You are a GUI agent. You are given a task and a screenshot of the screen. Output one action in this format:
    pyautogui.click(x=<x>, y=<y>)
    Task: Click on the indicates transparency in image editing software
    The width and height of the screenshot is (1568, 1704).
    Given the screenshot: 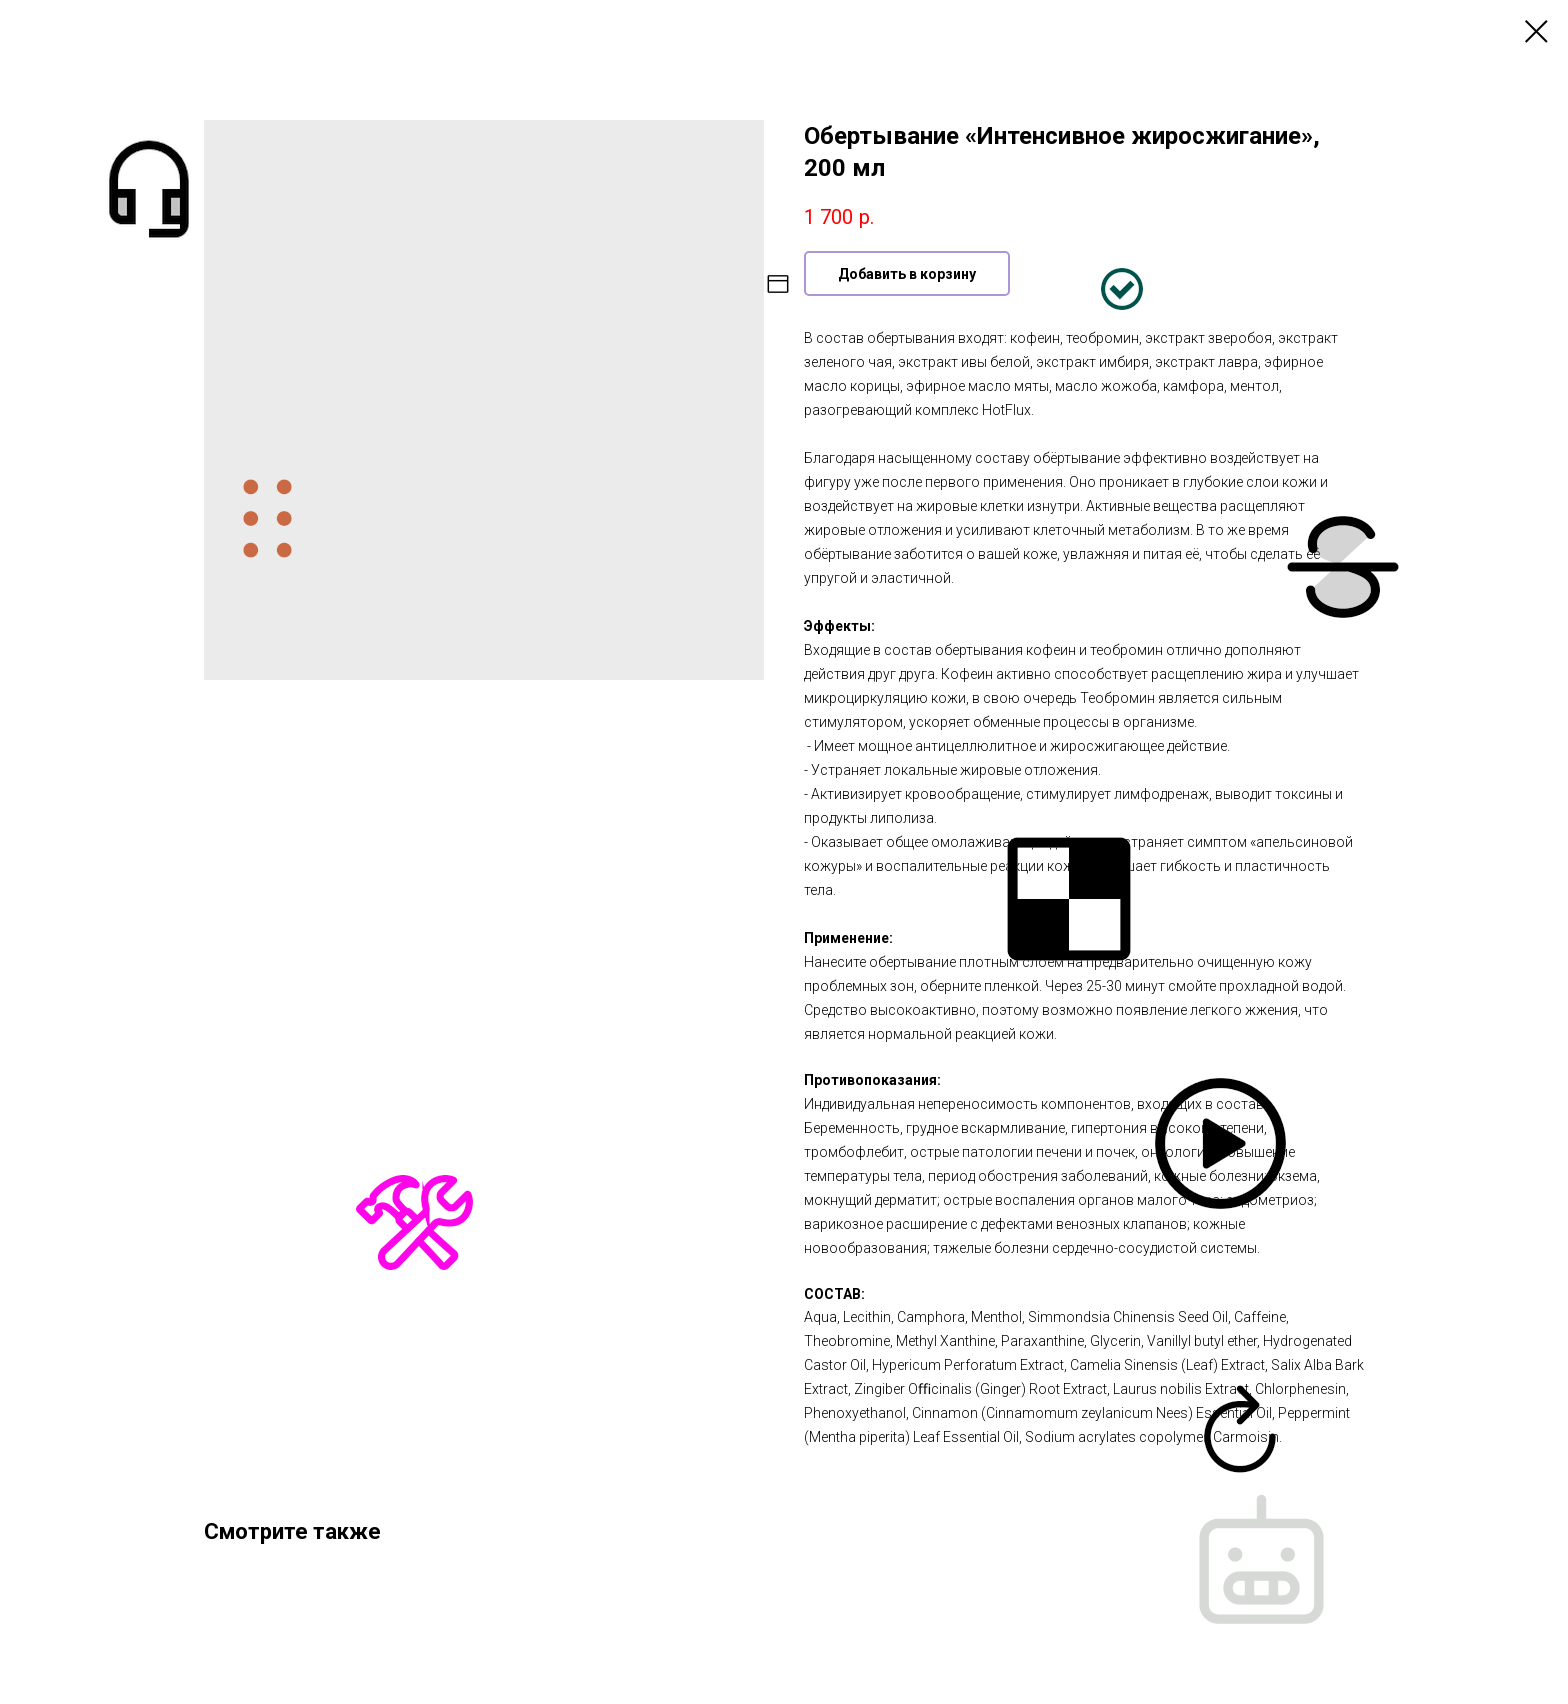 What is the action you would take?
    pyautogui.click(x=1069, y=899)
    